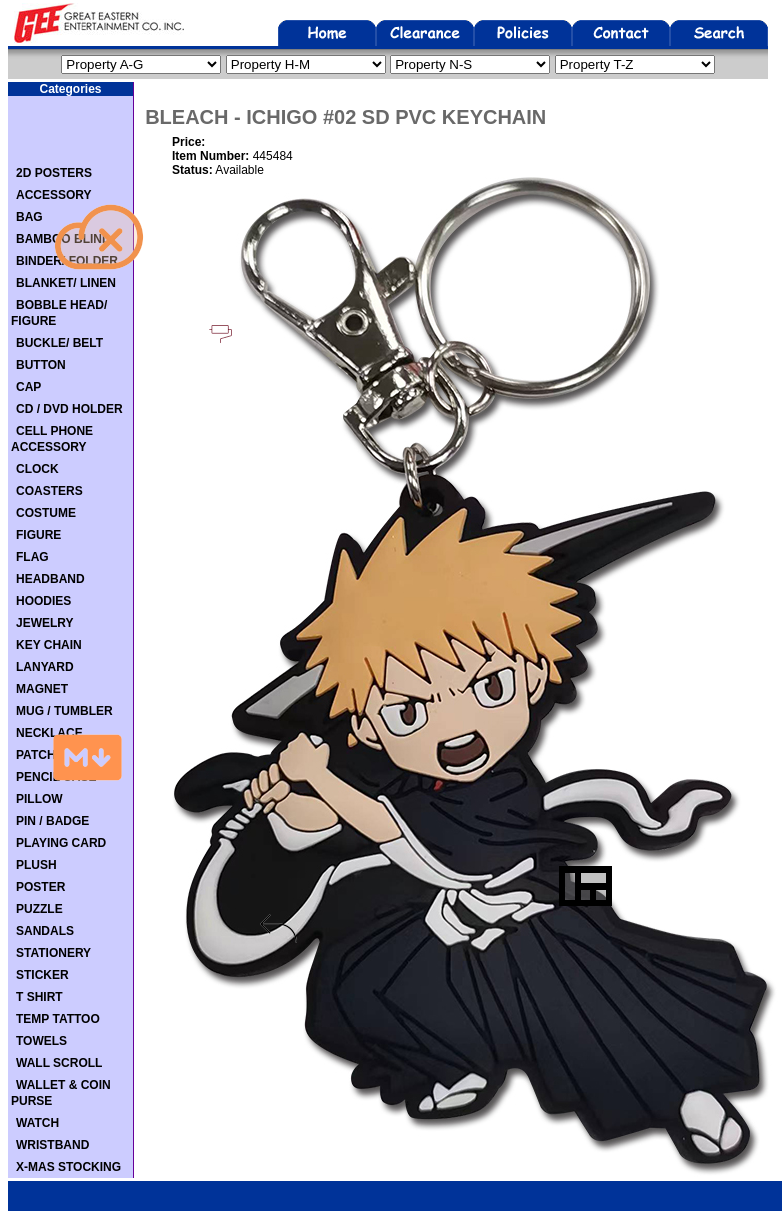 The width and height of the screenshot is (782, 1230). Describe the element at coordinates (220, 332) in the screenshot. I see `access painting or drawing tools` at that location.